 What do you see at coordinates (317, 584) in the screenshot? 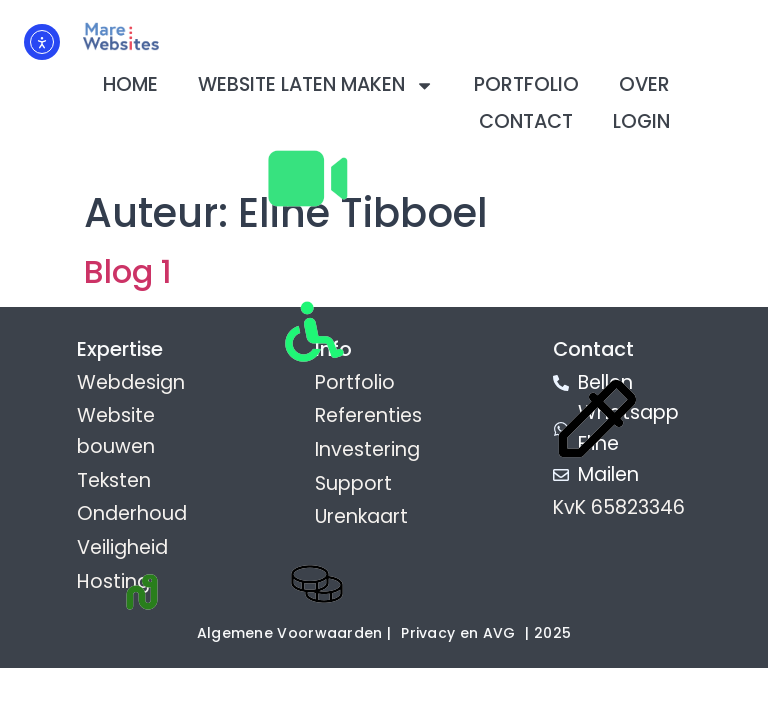
I see `view your coin balance or currency` at bounding box center [317, 584].